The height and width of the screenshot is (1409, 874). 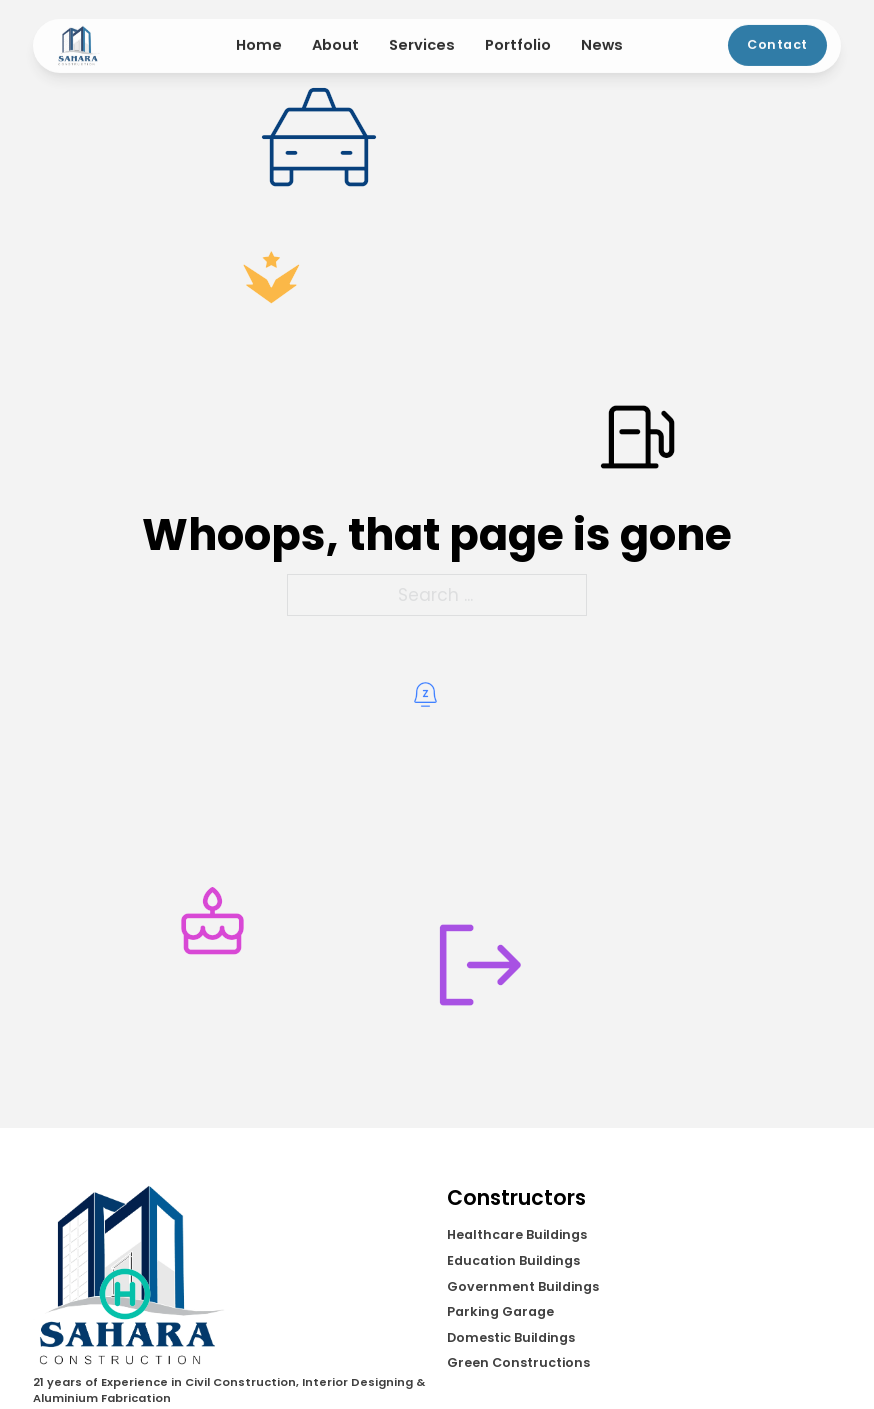 I want to click on request a taxi or cab ride, so click(x=319, y=145).